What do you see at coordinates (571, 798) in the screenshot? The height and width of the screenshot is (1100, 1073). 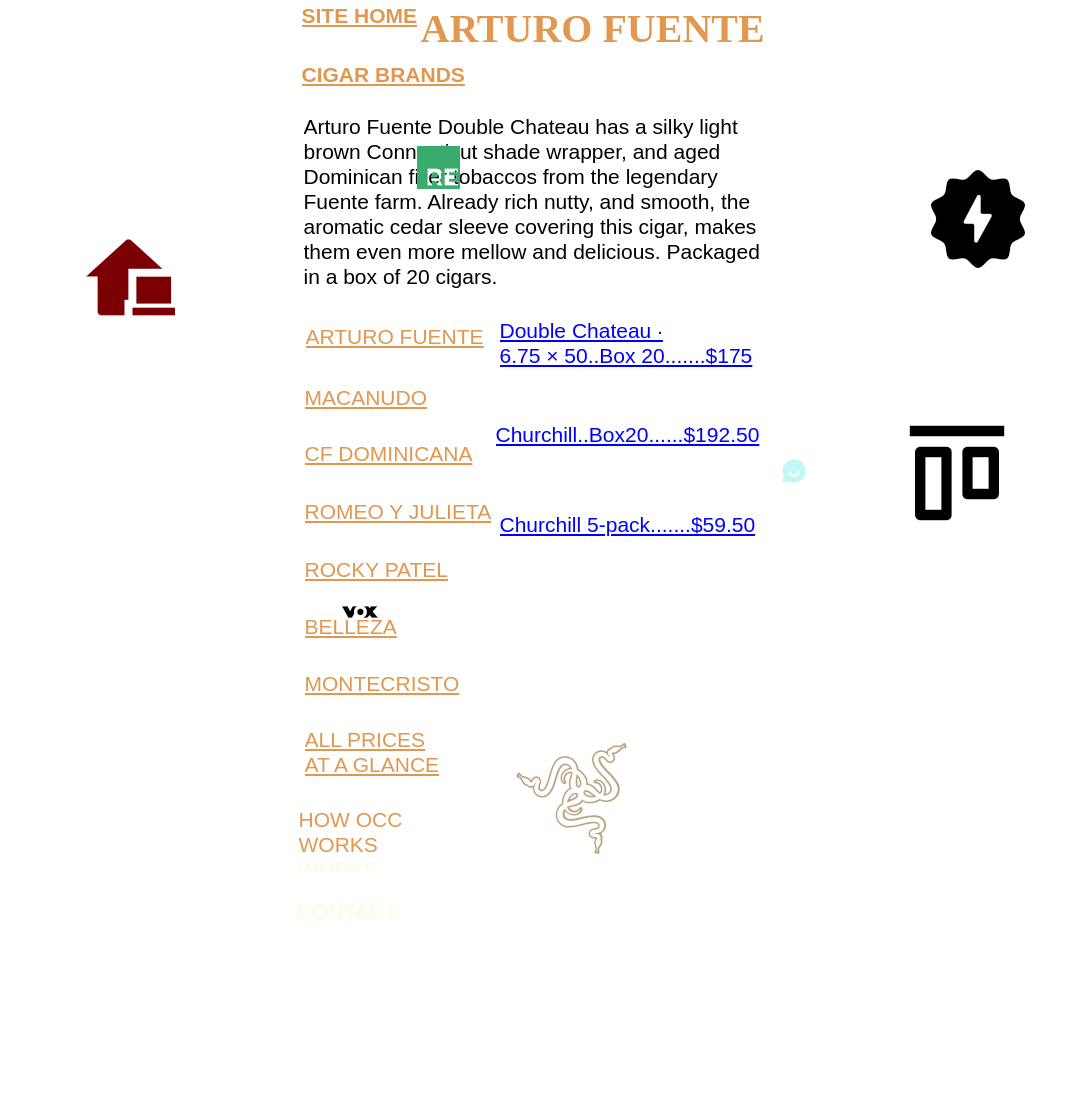 I see `visit razer website or store` at bounding box center [571, 798].